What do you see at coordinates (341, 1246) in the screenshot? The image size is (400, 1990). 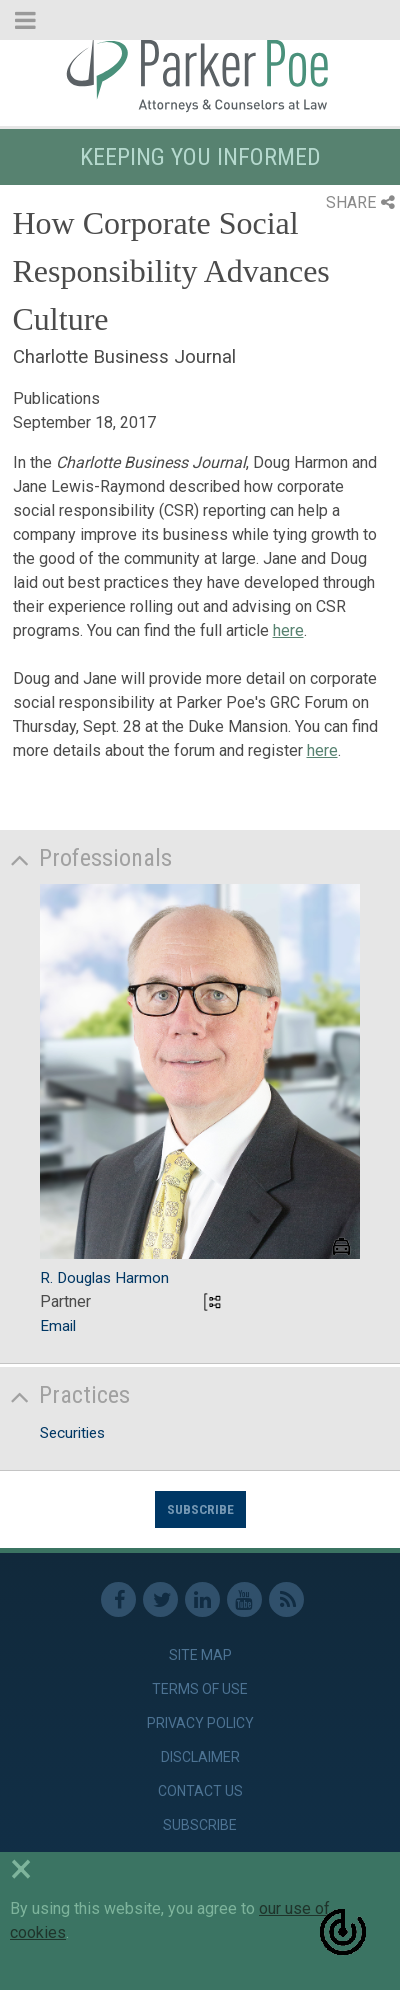 I see `request a taxi or rideshare` at bounding box center [341, 1246].